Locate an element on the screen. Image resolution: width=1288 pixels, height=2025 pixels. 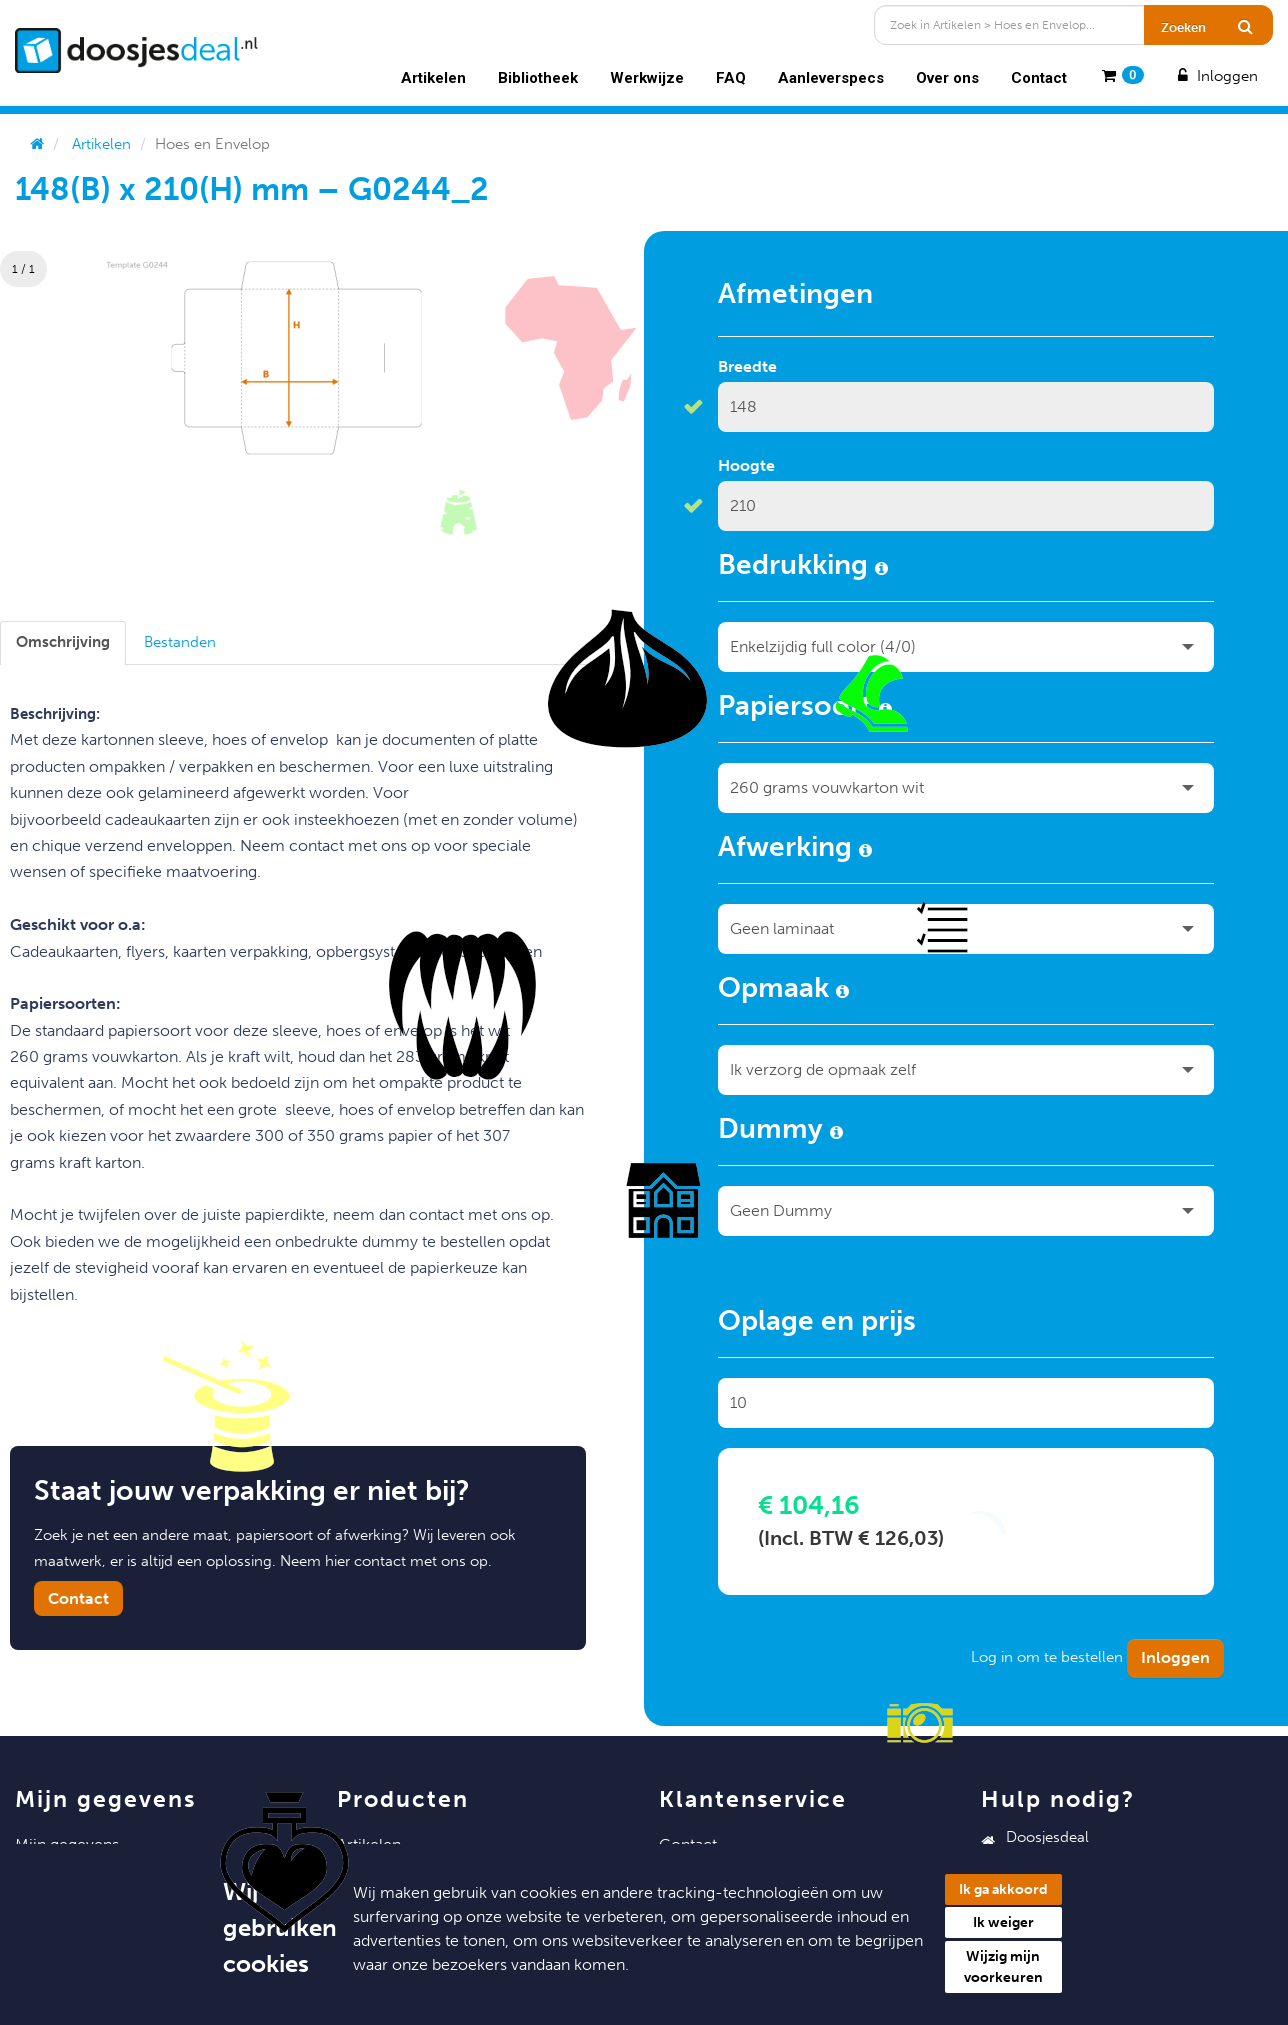
use a health potion to restore HP is located at coordinates (284, 1862).